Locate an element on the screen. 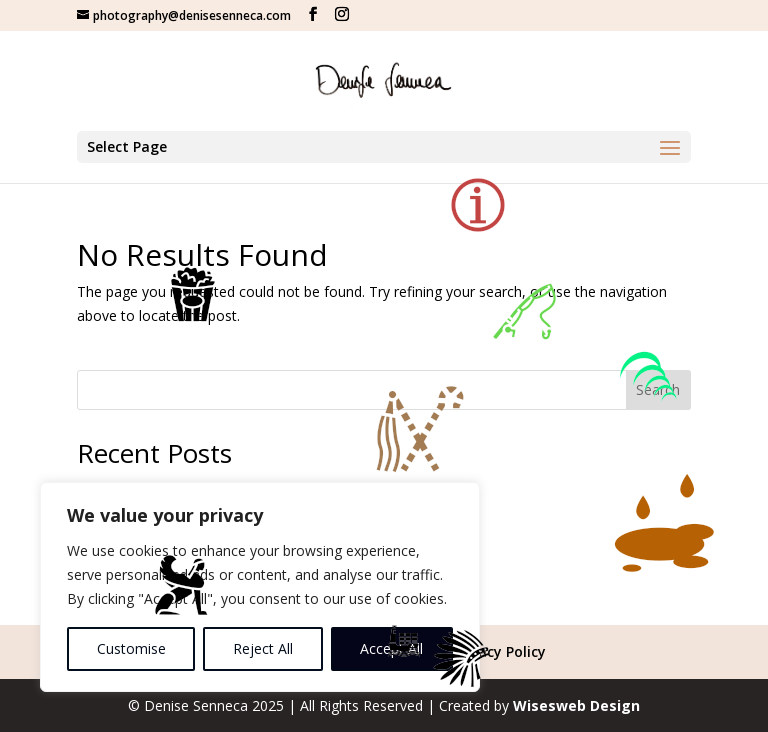 Image resolution: width=768 pixels, height=732 pixels. view shipping or freight status is located at coordinates (404, 641).